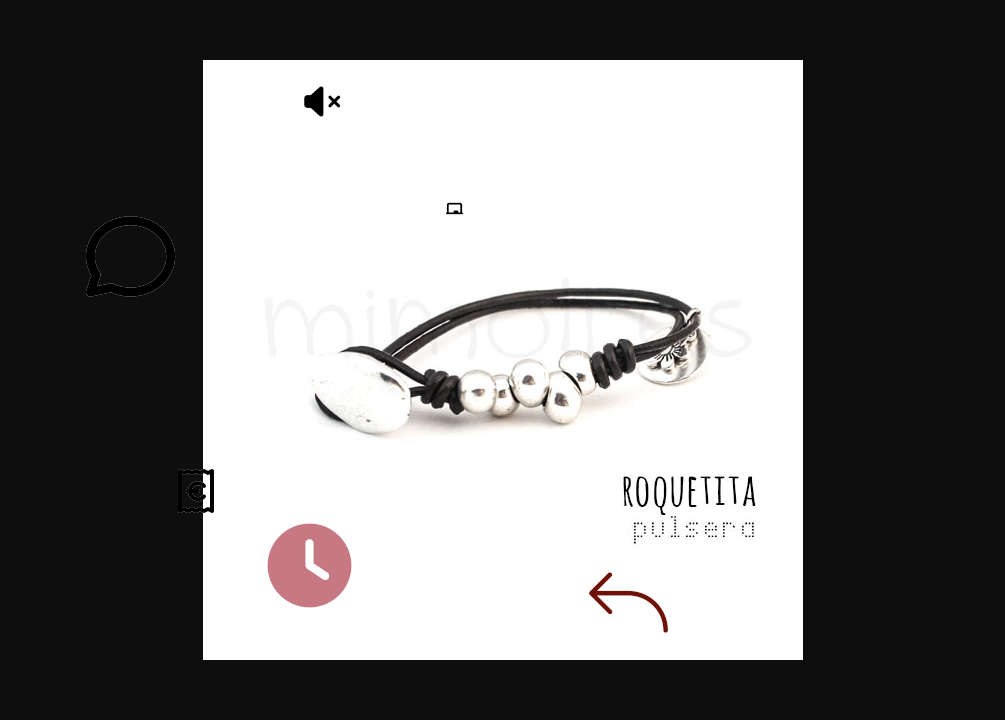 The height and width of the screenshot is (720, 1005). Describe the element at coordinates (454, 208) in the screenshot. I see `access presentation or teaching mode` at that location.